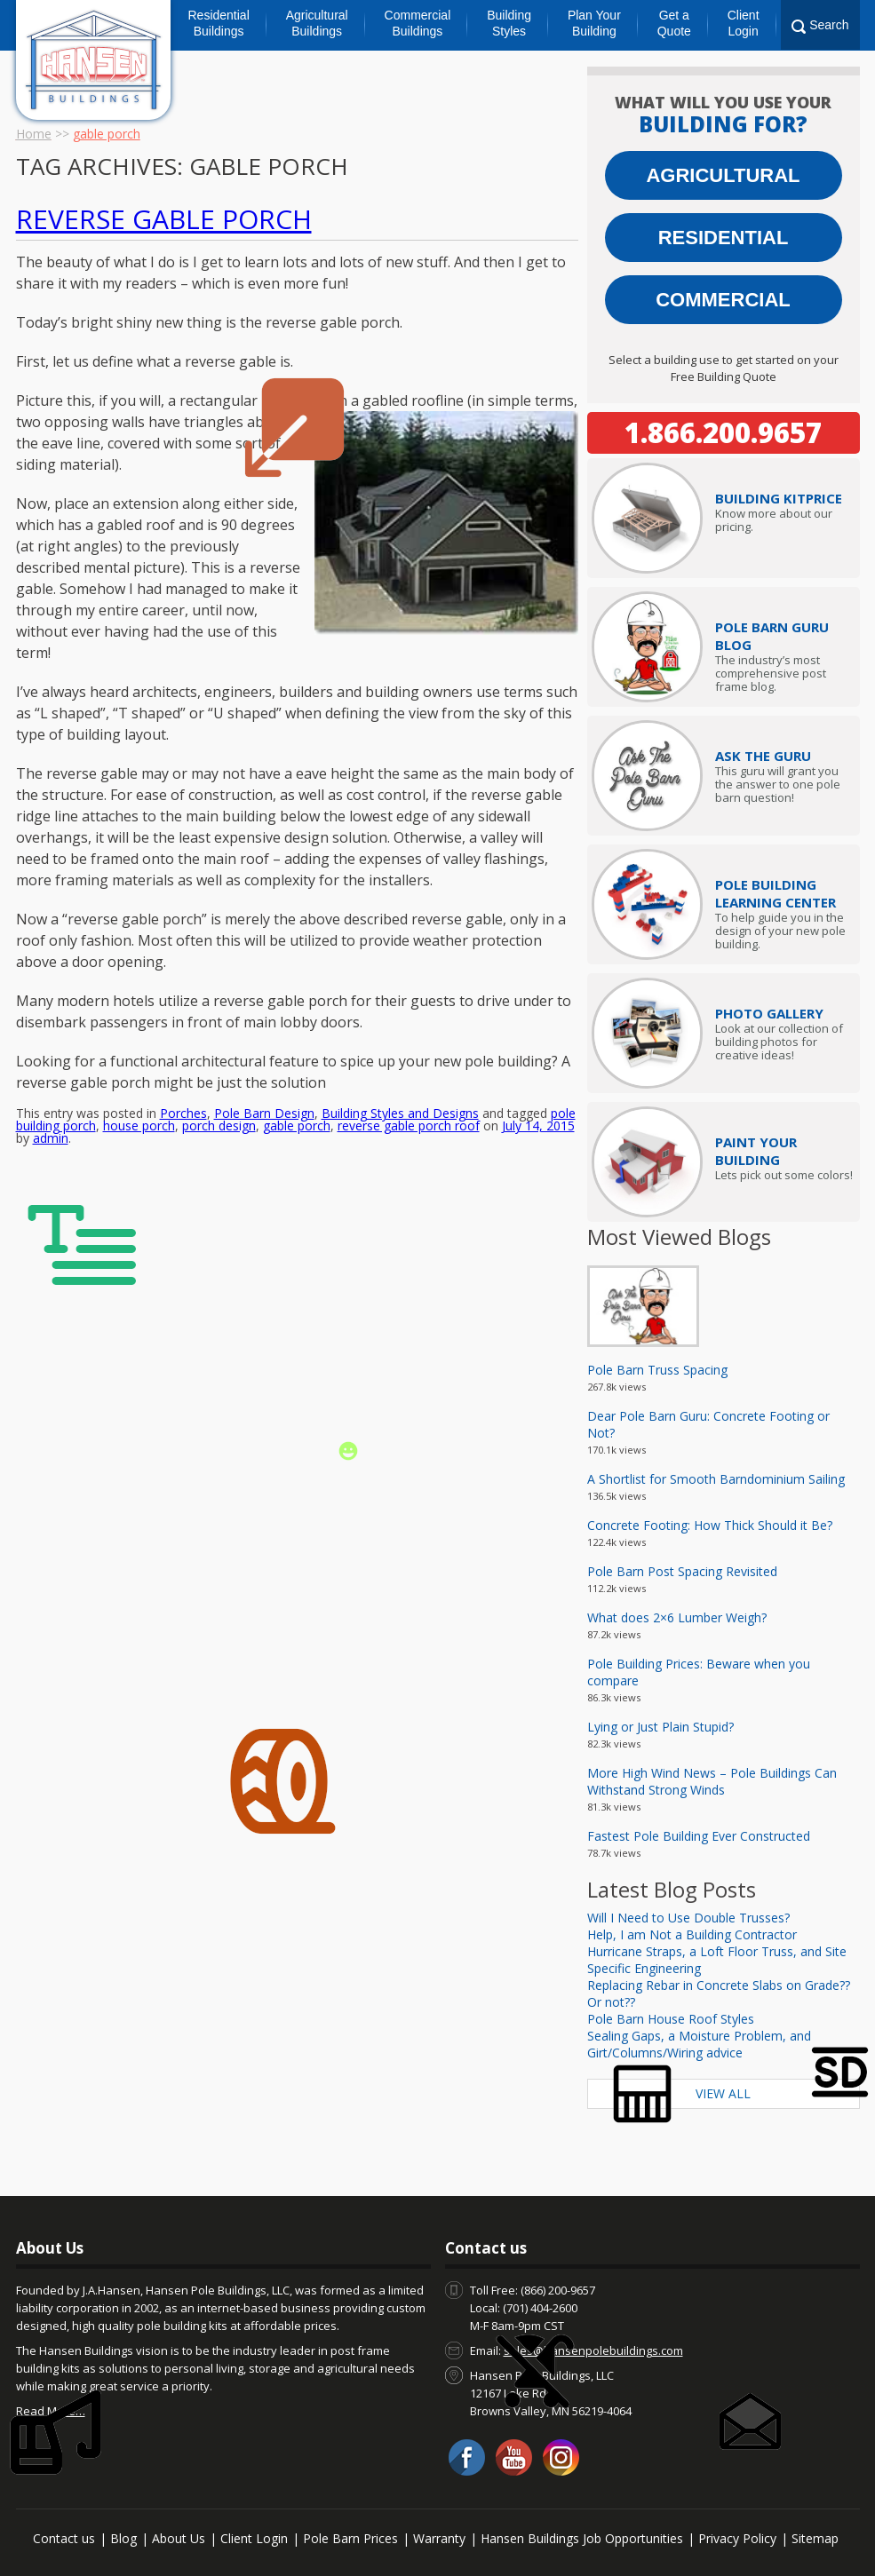  Describe the element at coordinates (279, 1781) in the screenshot. I see `view tire pressure or status` at that location.